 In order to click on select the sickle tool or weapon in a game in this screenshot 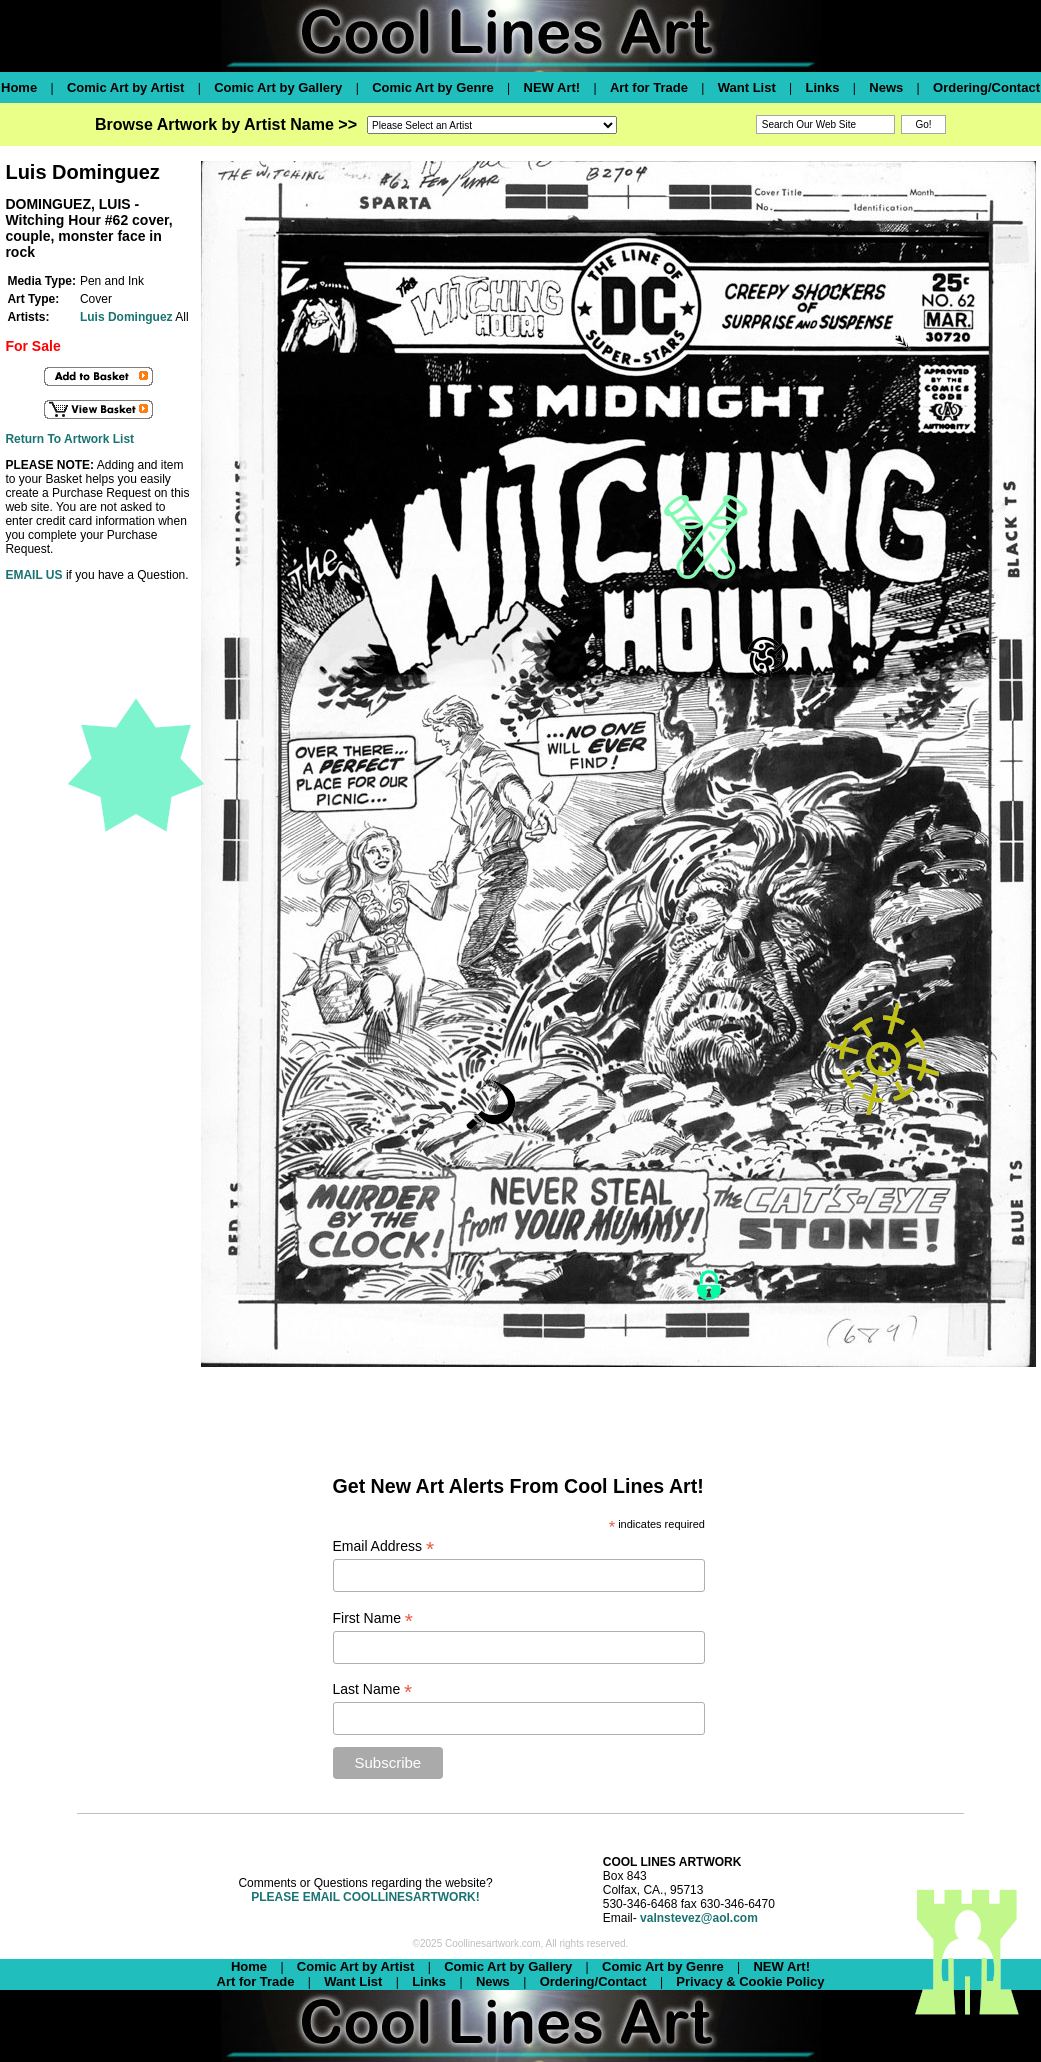, I will do `click(491, 1104)`.